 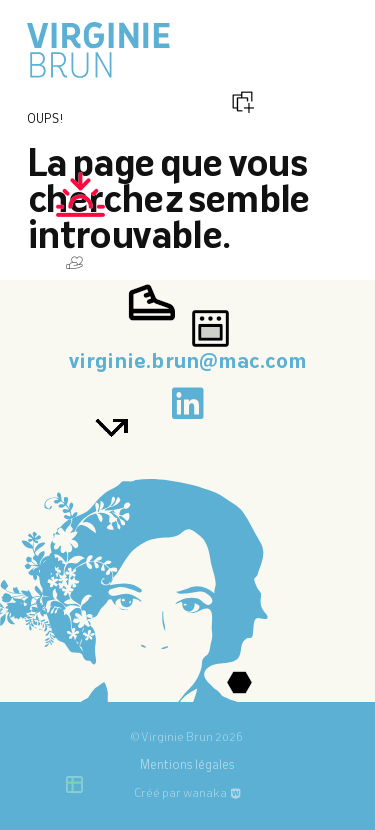 I want to click on create a new collection, so click(x=242, y=101).